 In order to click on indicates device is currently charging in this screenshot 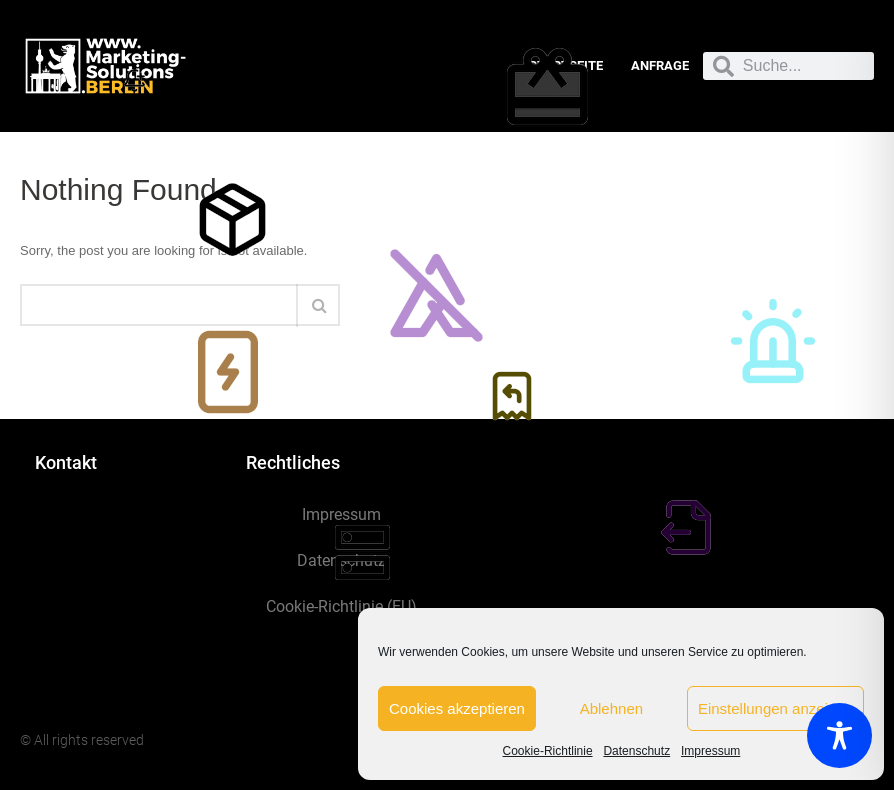, I will do `click(228, 372)`.